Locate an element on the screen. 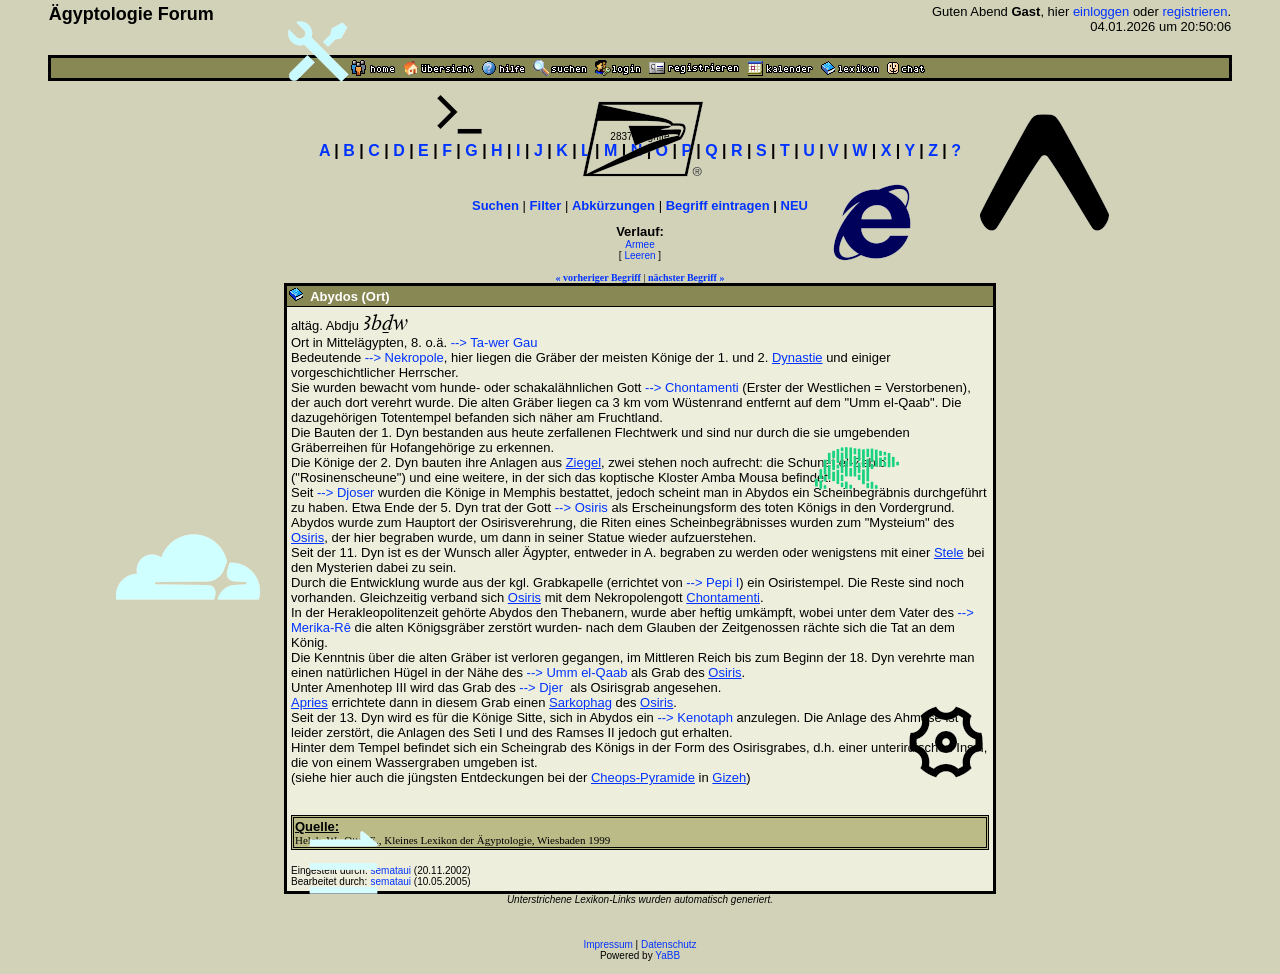  access USPS shipping and tracking services is located at coordinates (643, 139).